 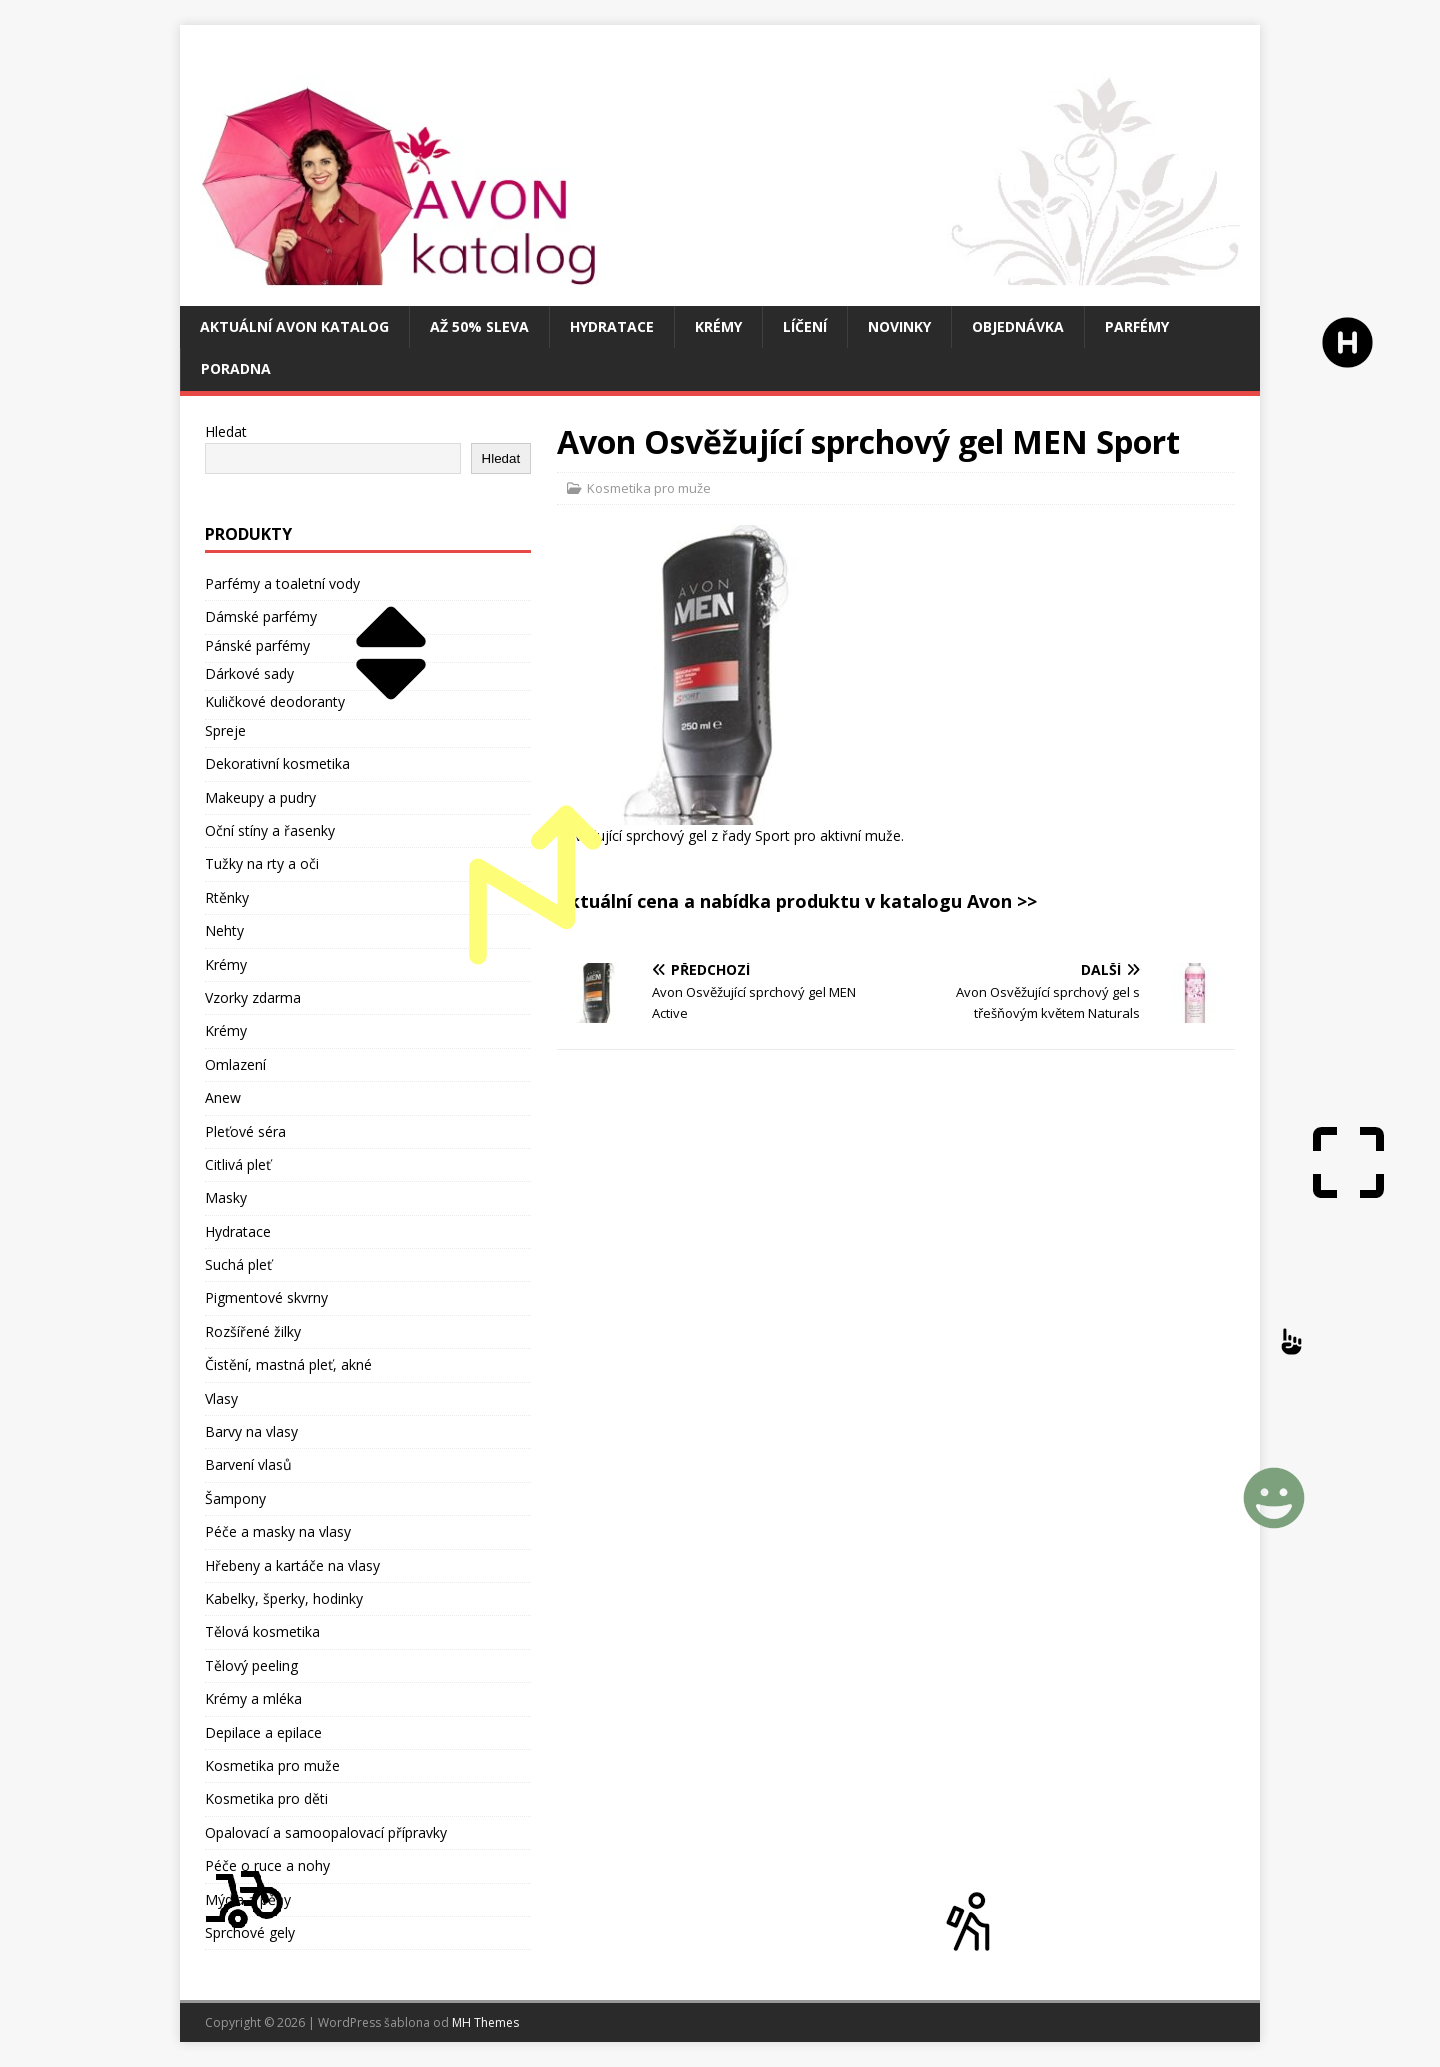 I want to click on access hiking or trail activities, so click(x=970, y=1921).